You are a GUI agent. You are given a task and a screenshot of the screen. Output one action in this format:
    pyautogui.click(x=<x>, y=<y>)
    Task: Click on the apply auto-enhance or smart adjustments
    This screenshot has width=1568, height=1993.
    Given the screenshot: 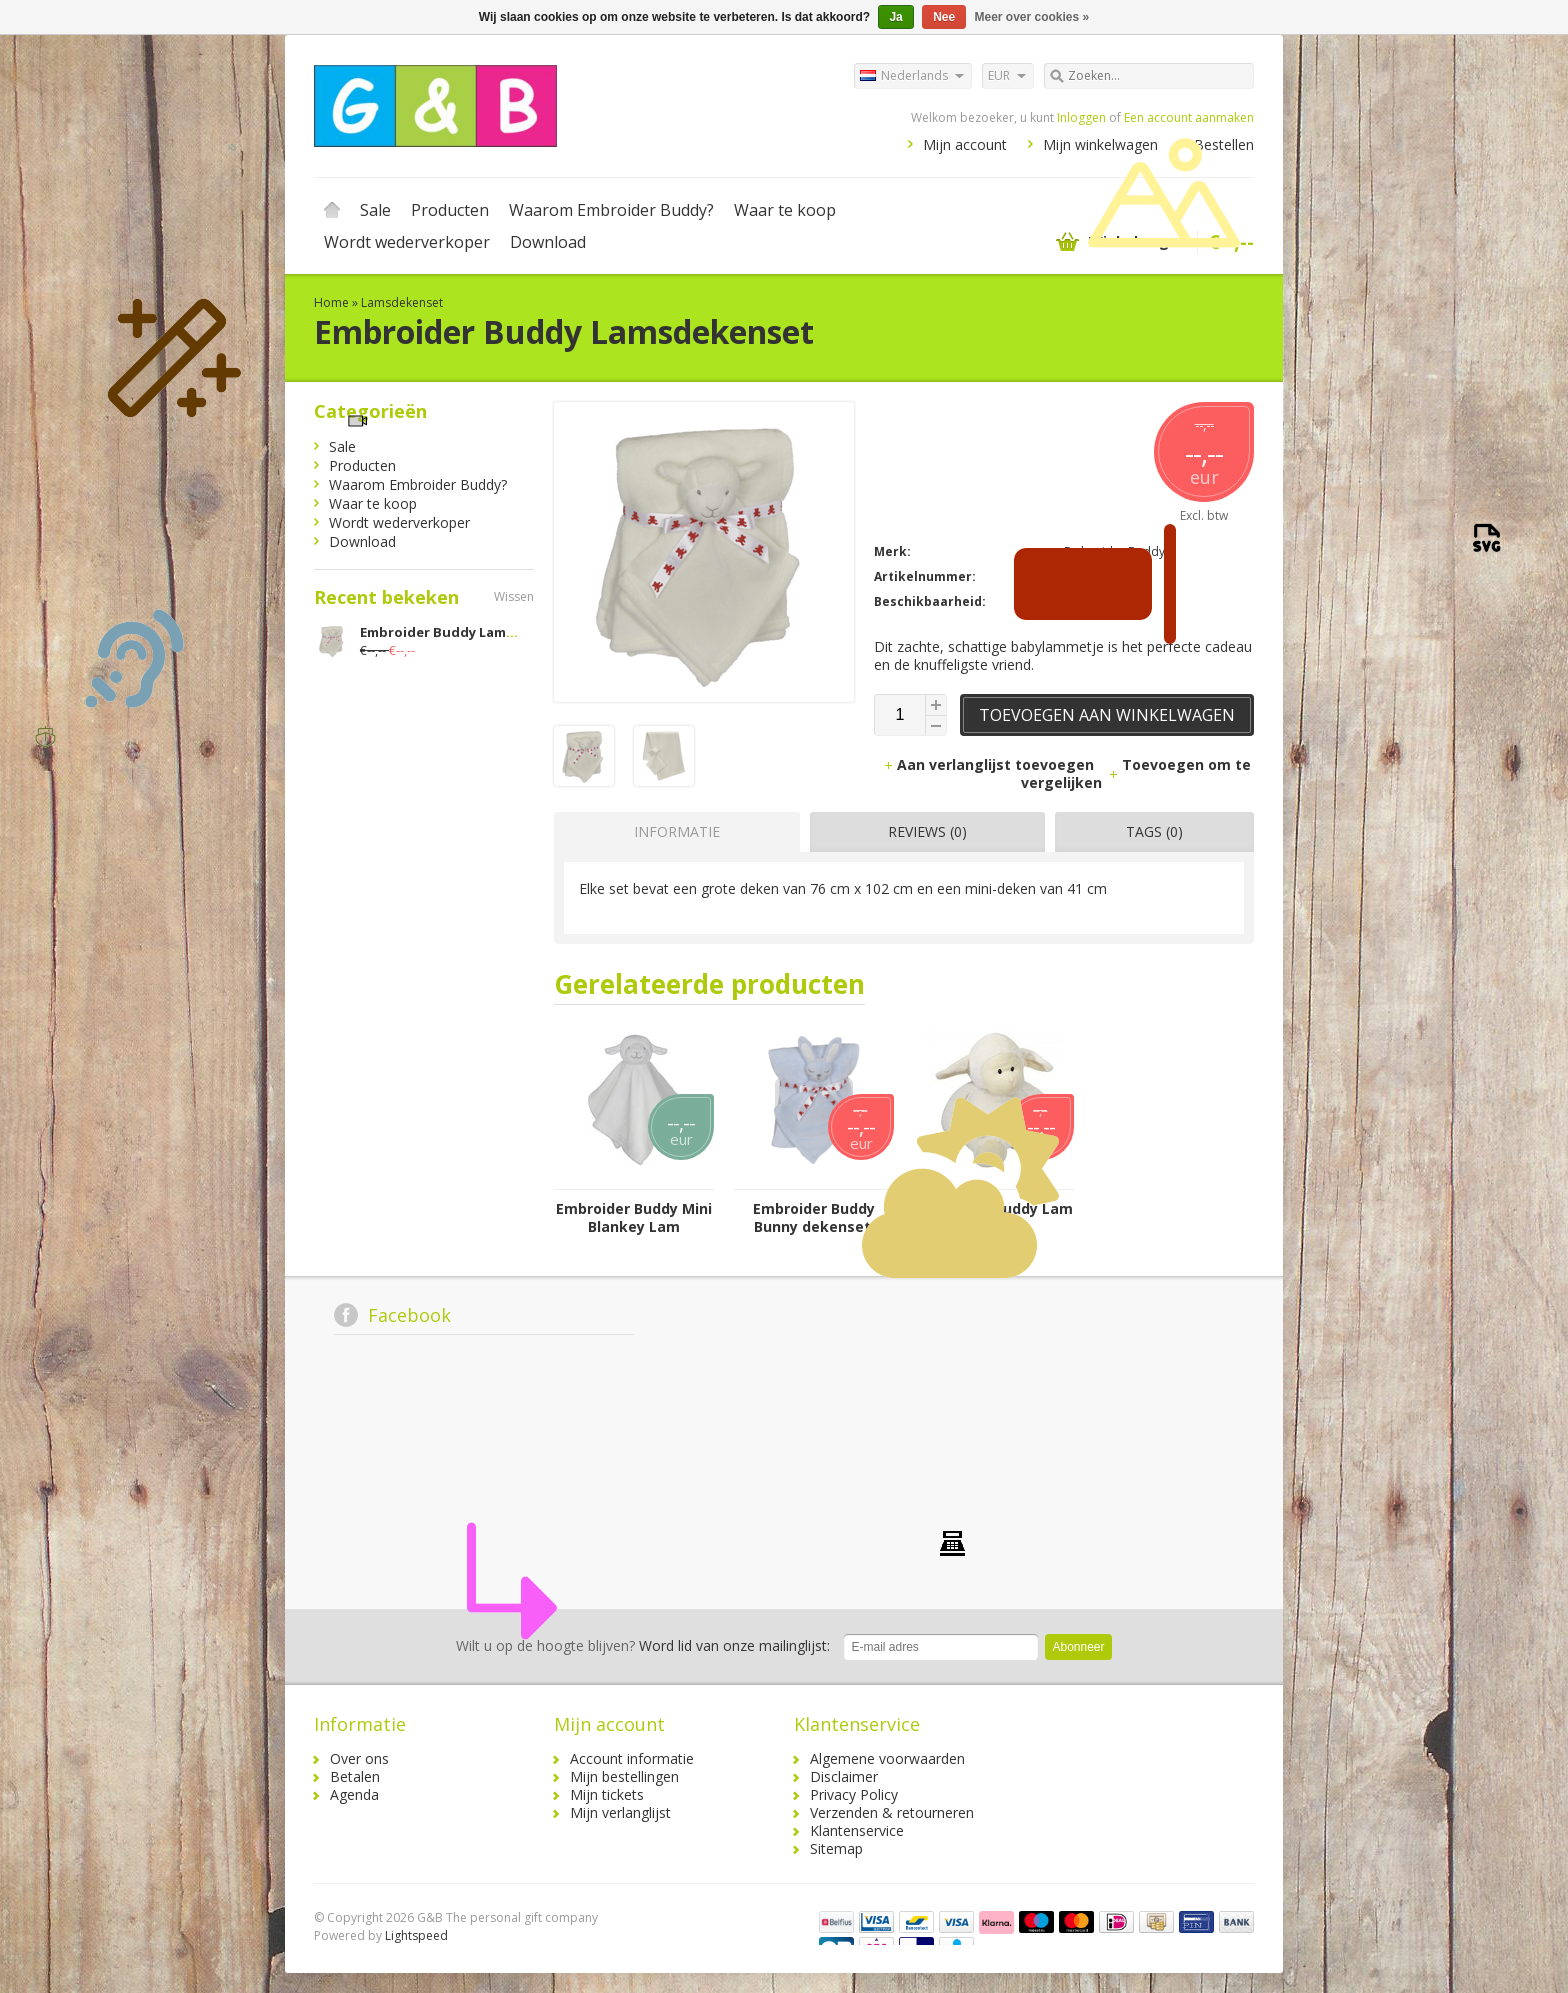 What is the action you would take?
    pyautogui.click(x=167, y=358)
    